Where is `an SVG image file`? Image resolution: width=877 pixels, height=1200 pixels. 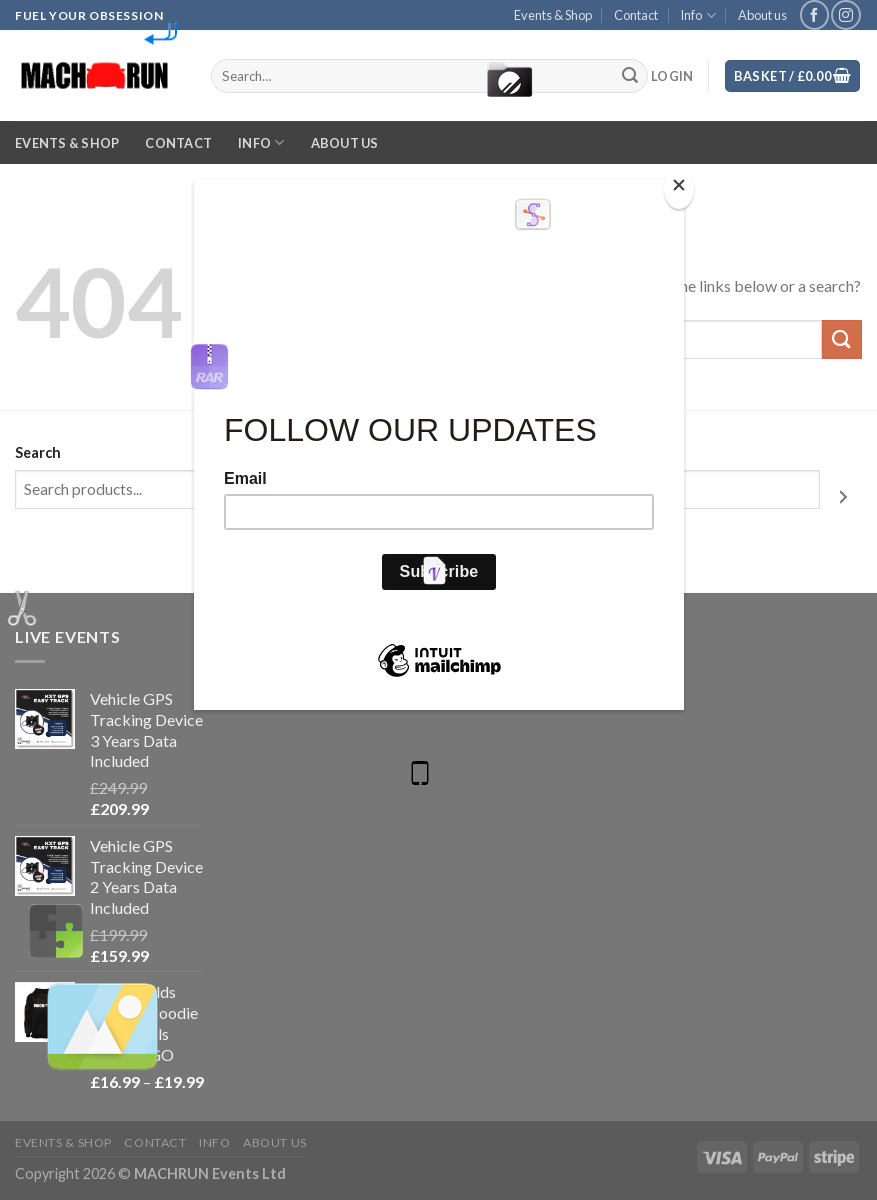
an SVG image file is located at coordinates (533, 213).